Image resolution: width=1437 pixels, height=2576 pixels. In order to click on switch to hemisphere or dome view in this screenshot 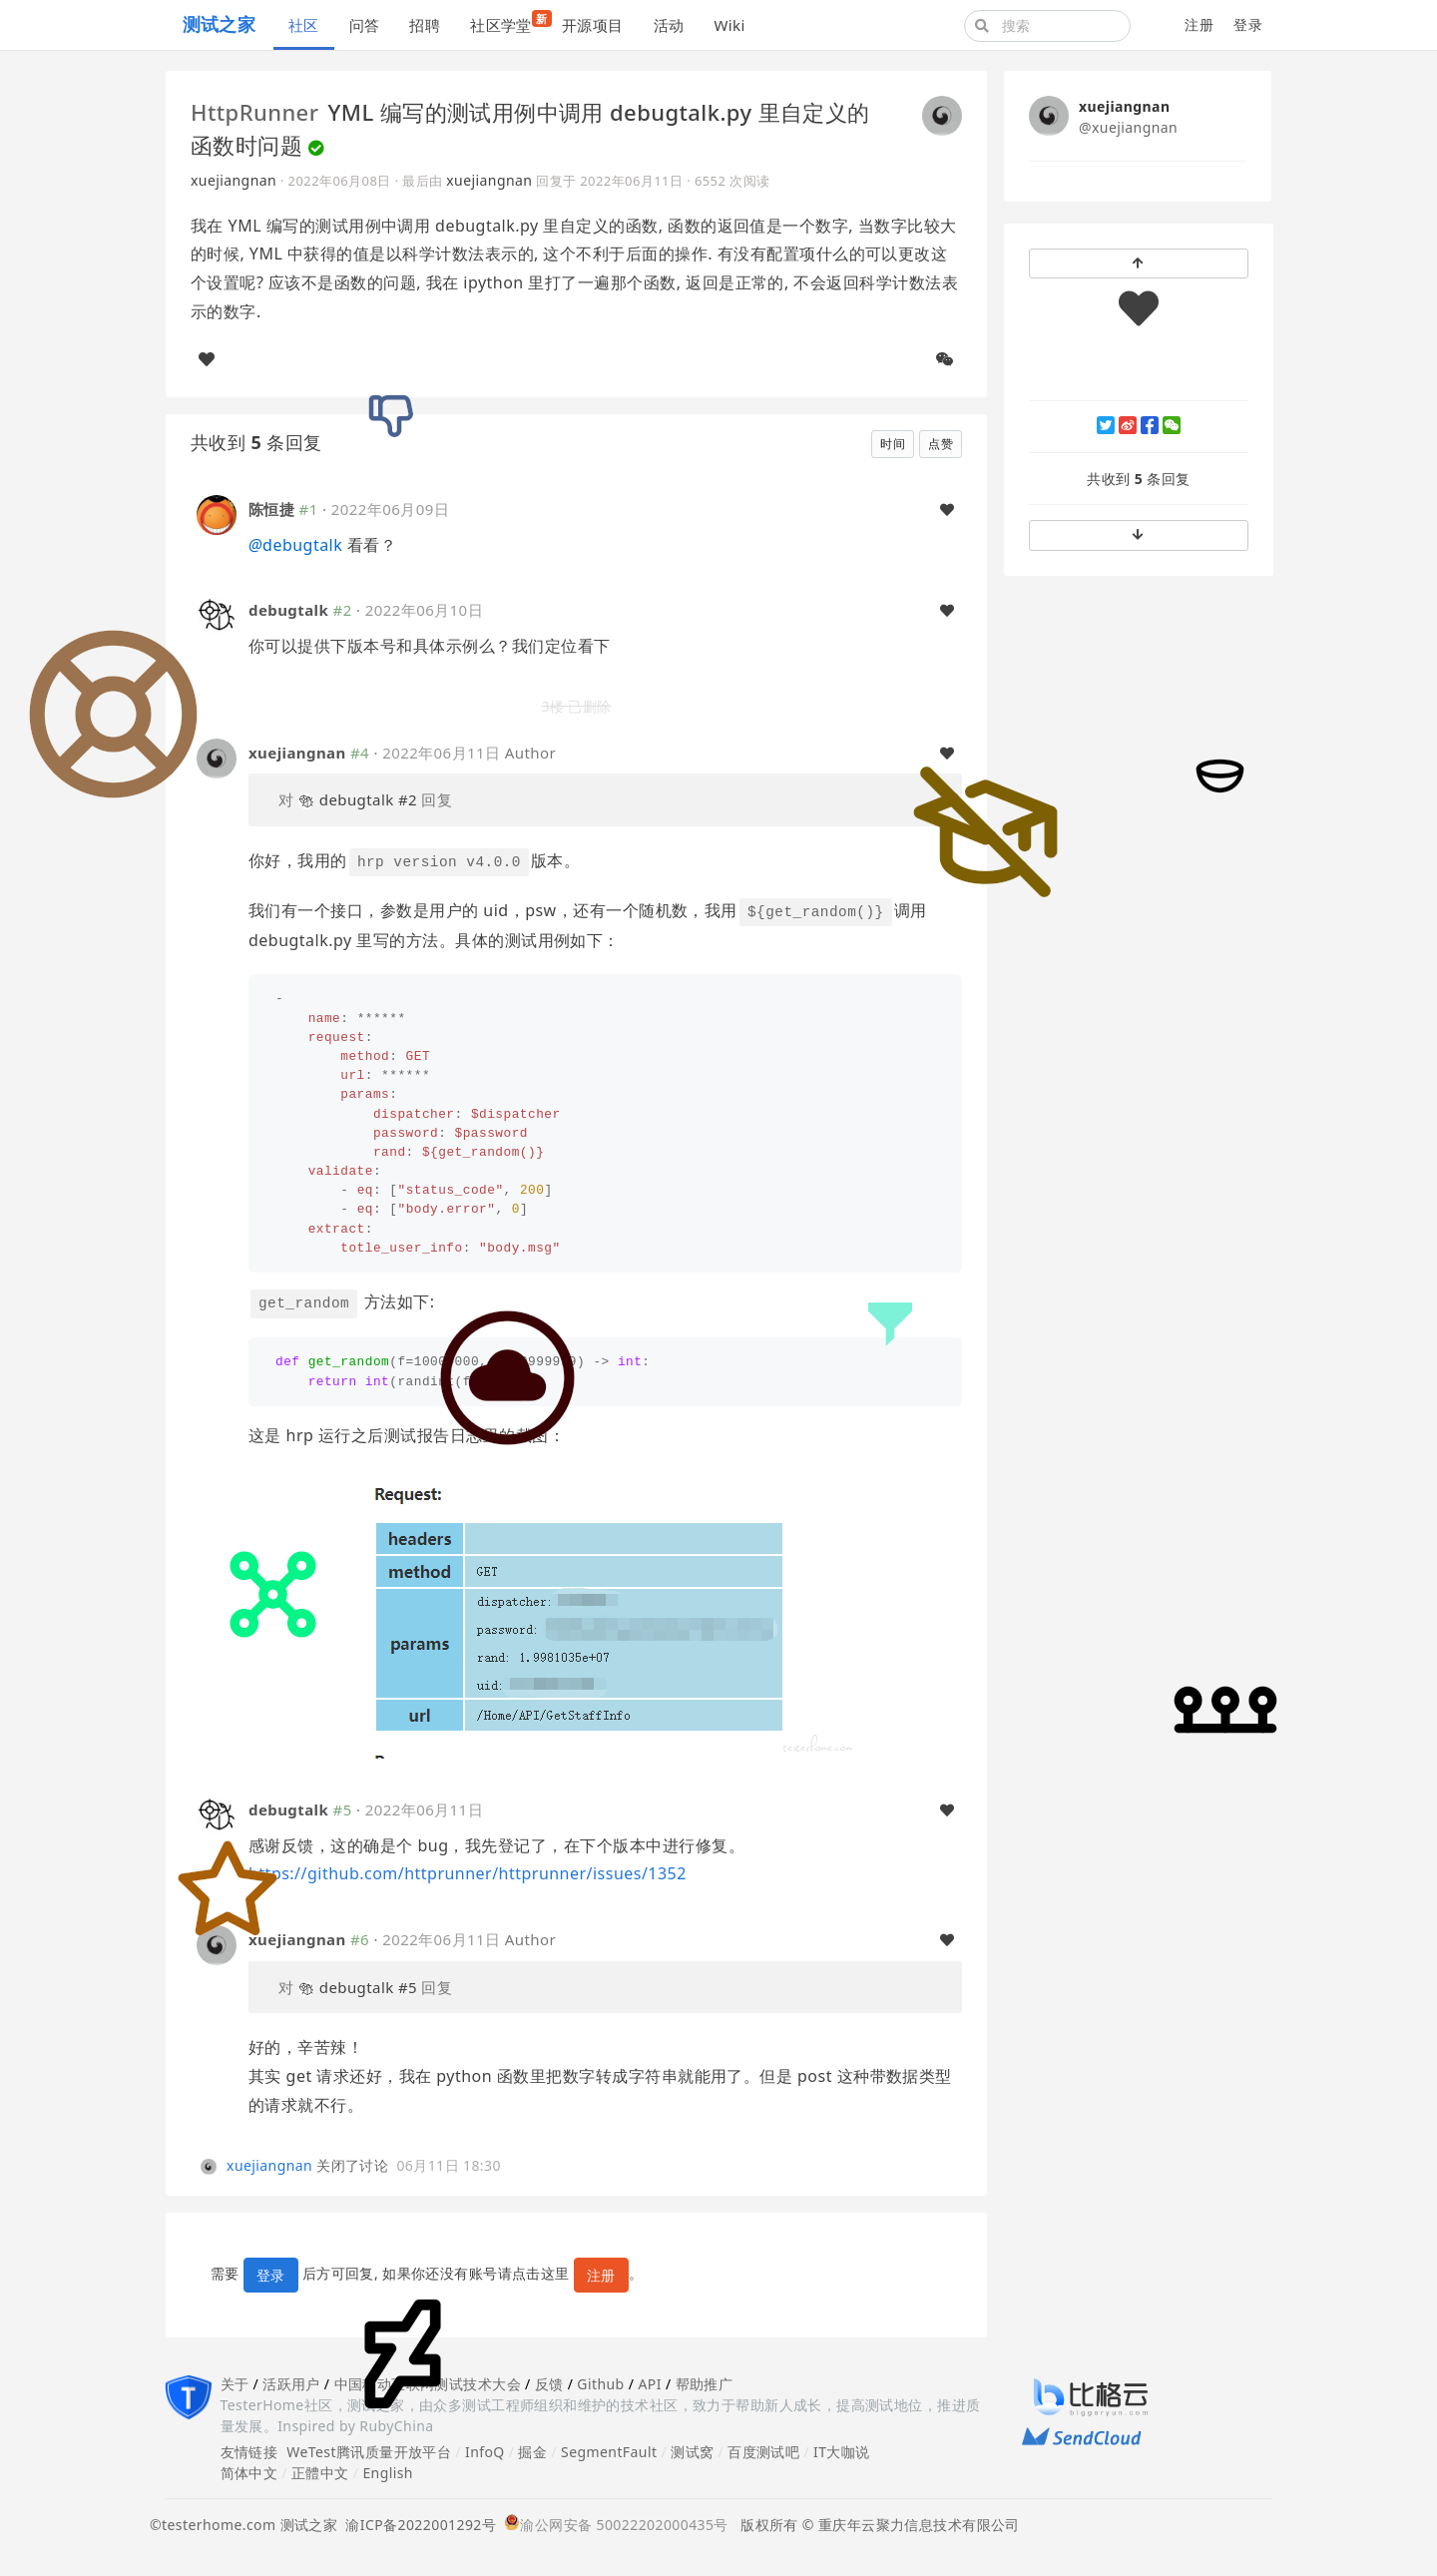, I will do `click(1219, 775)`.